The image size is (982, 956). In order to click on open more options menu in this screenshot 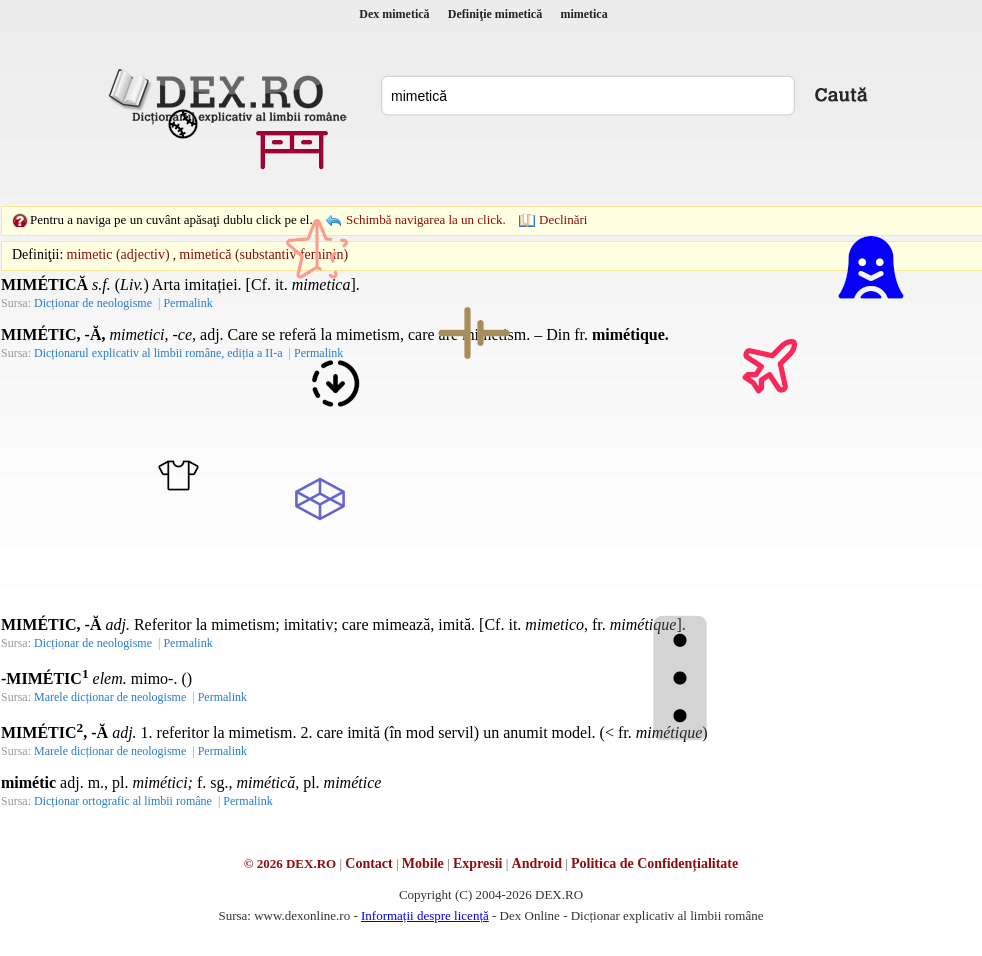, I will do `click(680, 678)`.